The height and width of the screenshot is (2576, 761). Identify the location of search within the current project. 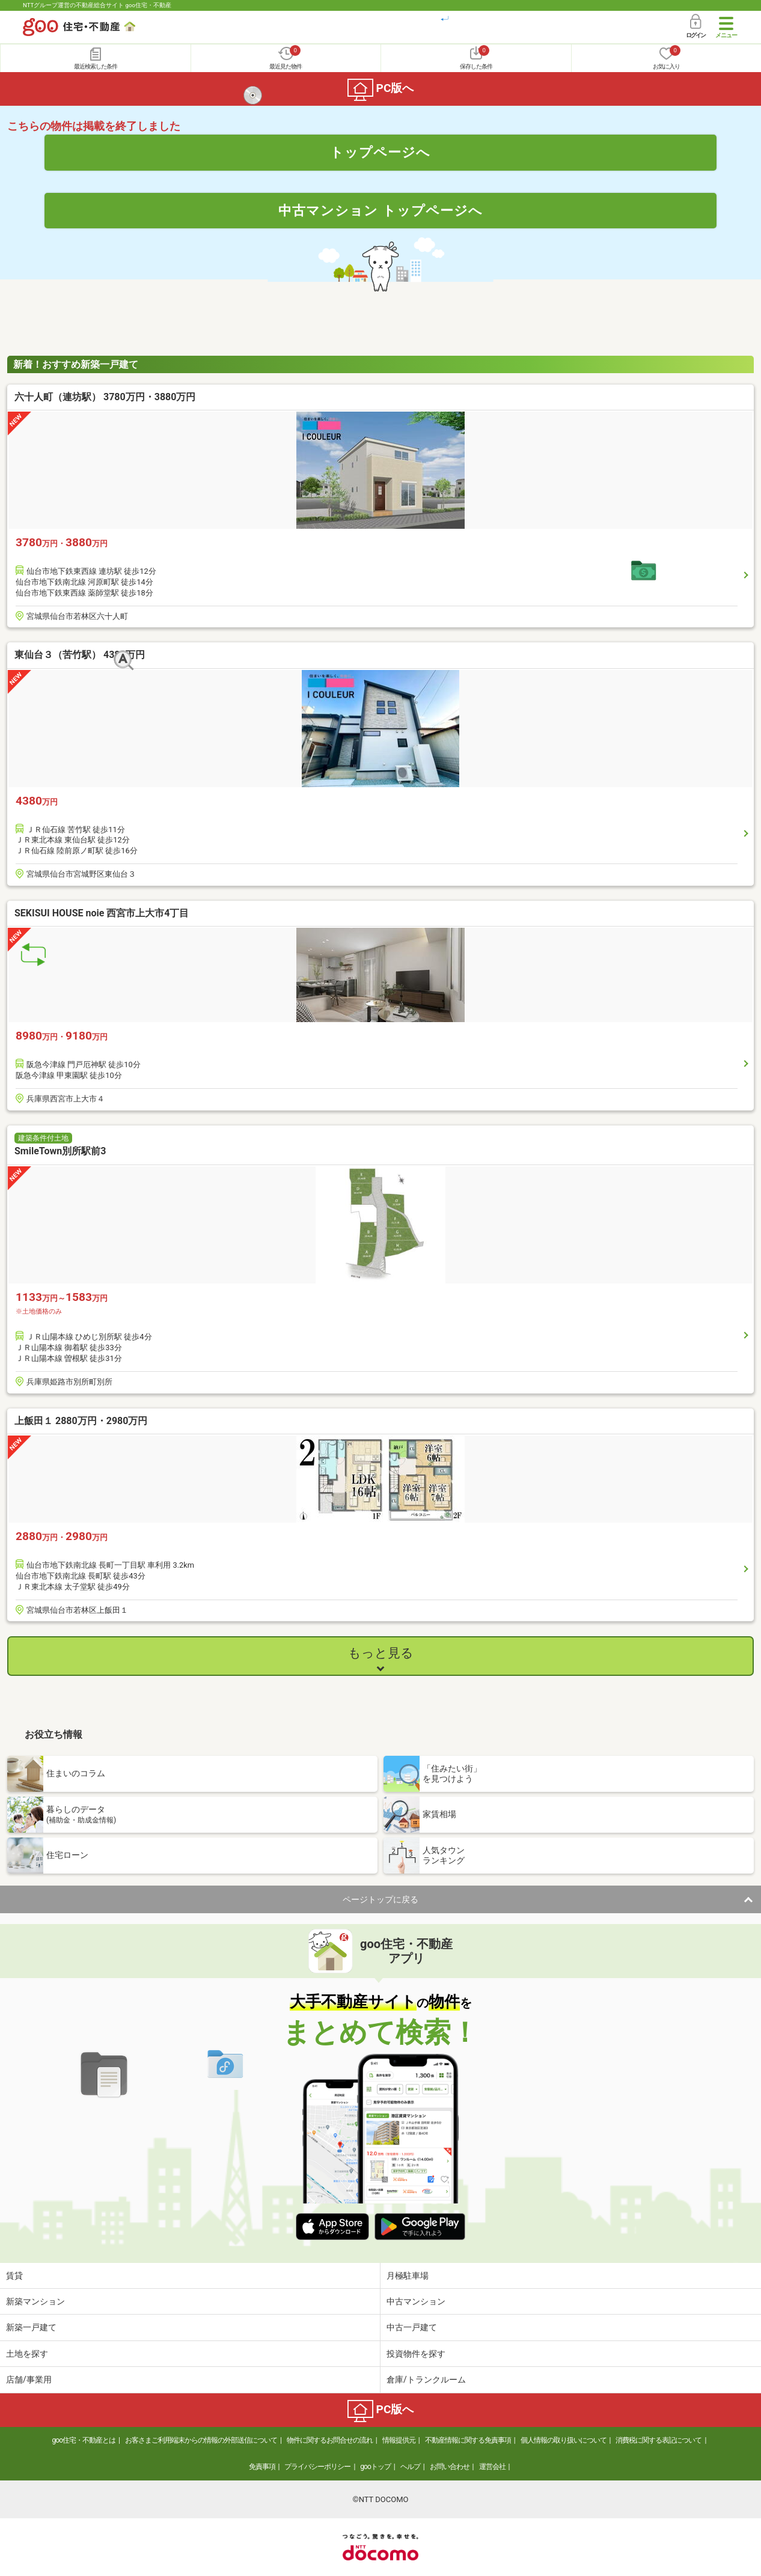
(124, 660).